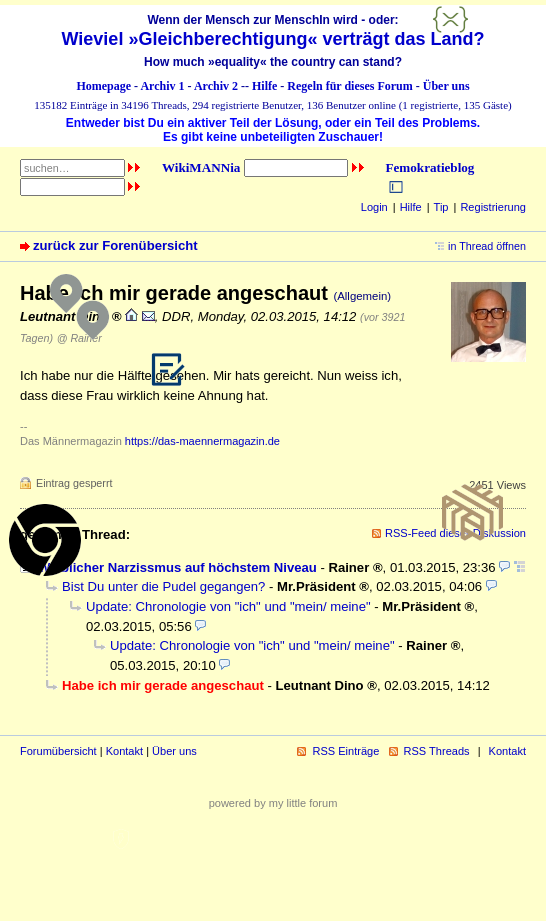 The height and width of the screenshot is (921, 546). Describe the element at coordinates (472, 512) in the screenshot. I see `linkerd service mesh platform logo` at that location.